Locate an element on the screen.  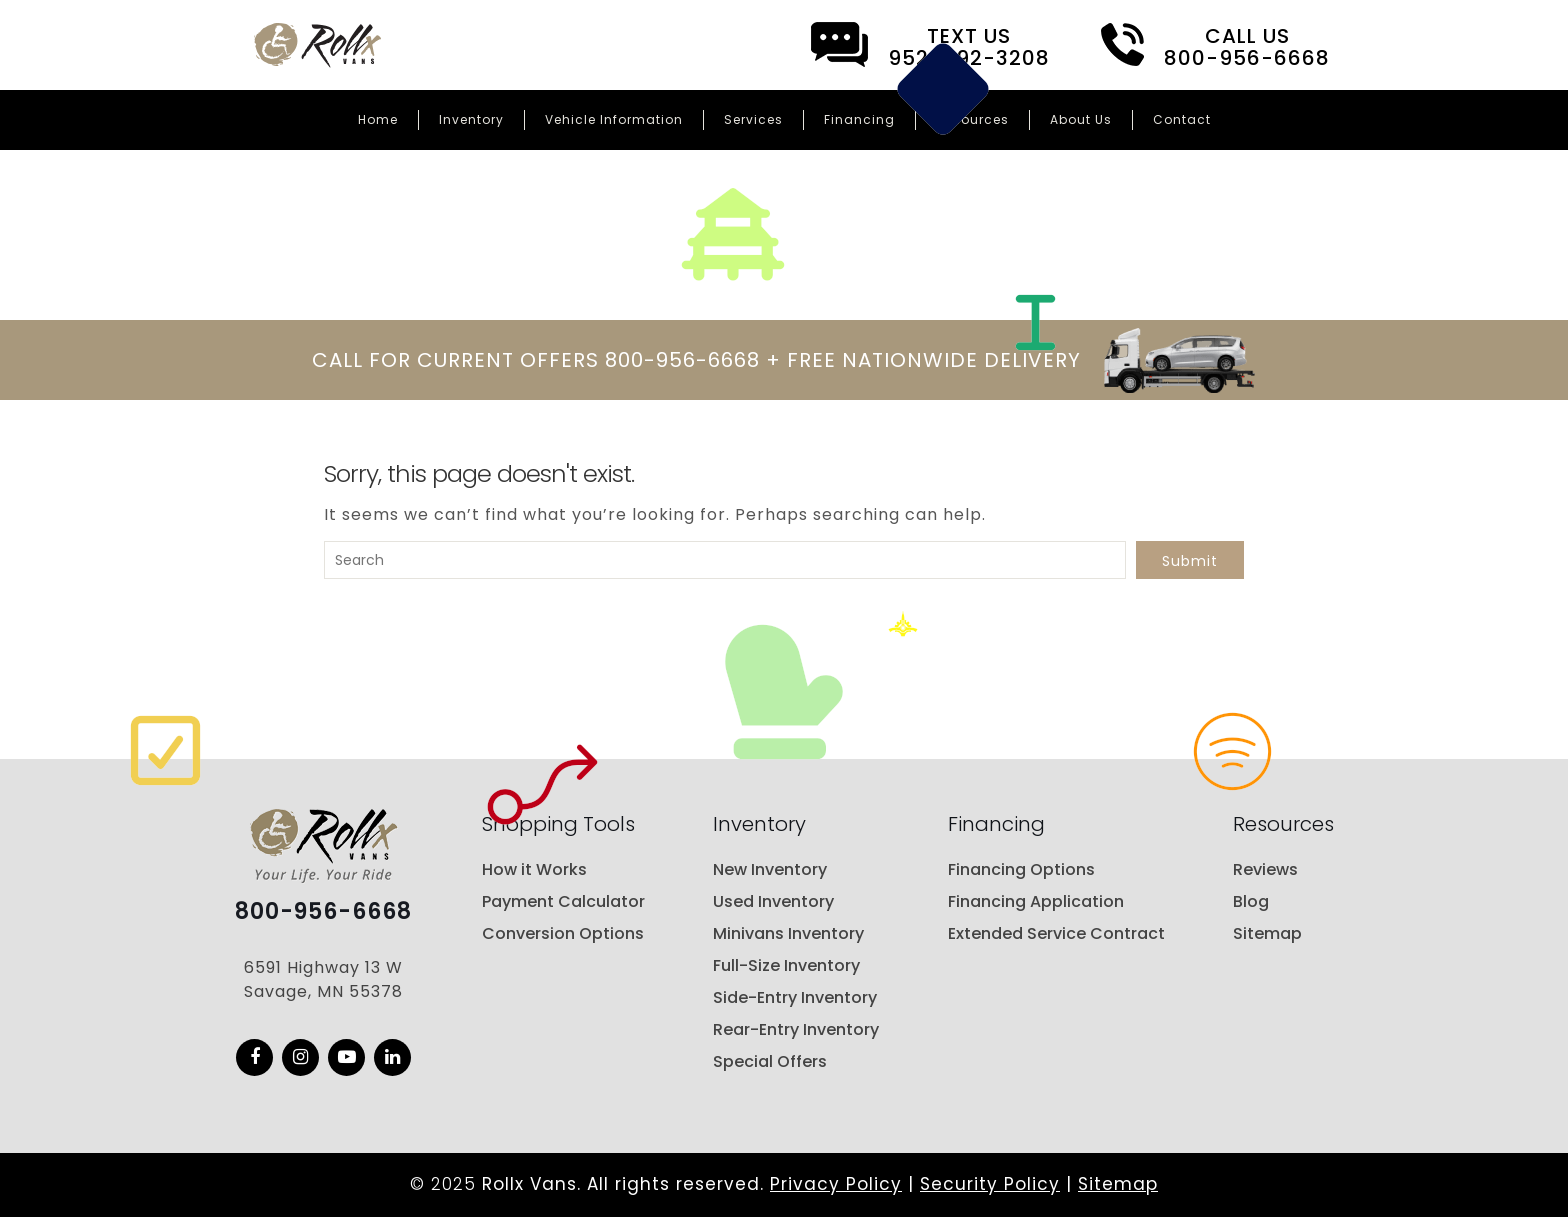
open Spotify is located at coordinates (1232, 751).